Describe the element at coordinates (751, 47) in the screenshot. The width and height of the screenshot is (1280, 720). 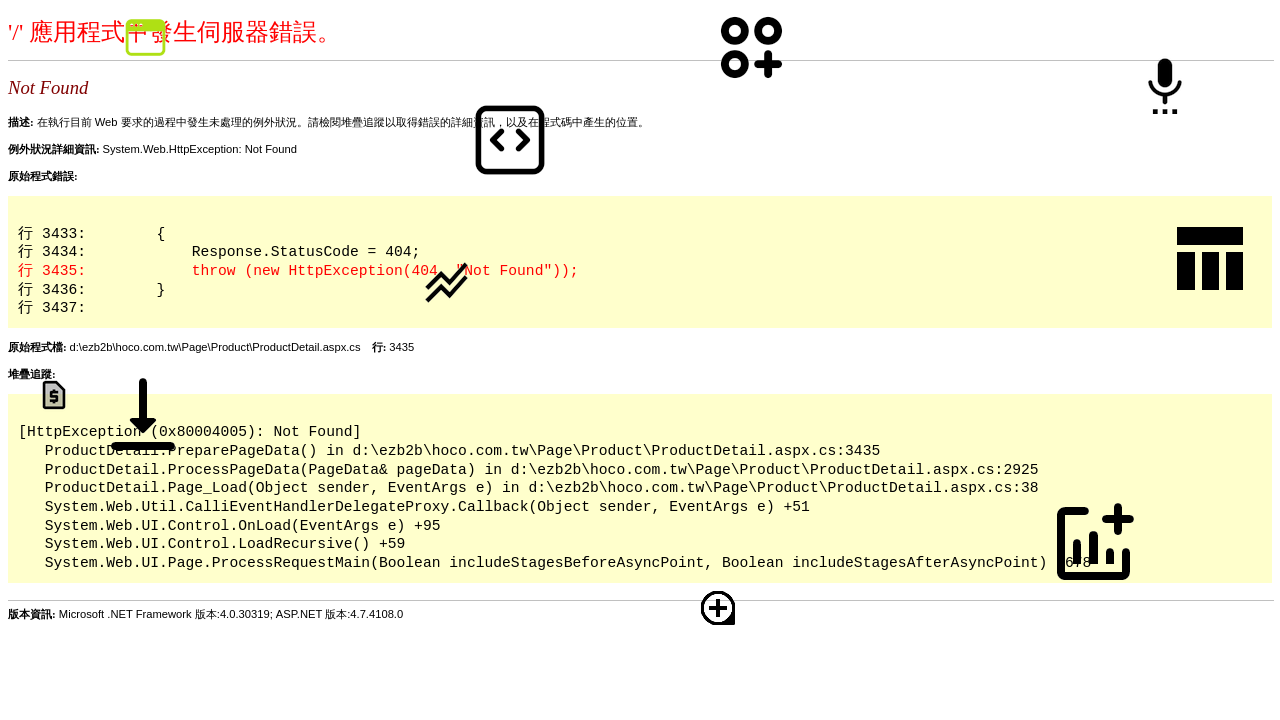
I see `add a new item to a collection or group` at that location.